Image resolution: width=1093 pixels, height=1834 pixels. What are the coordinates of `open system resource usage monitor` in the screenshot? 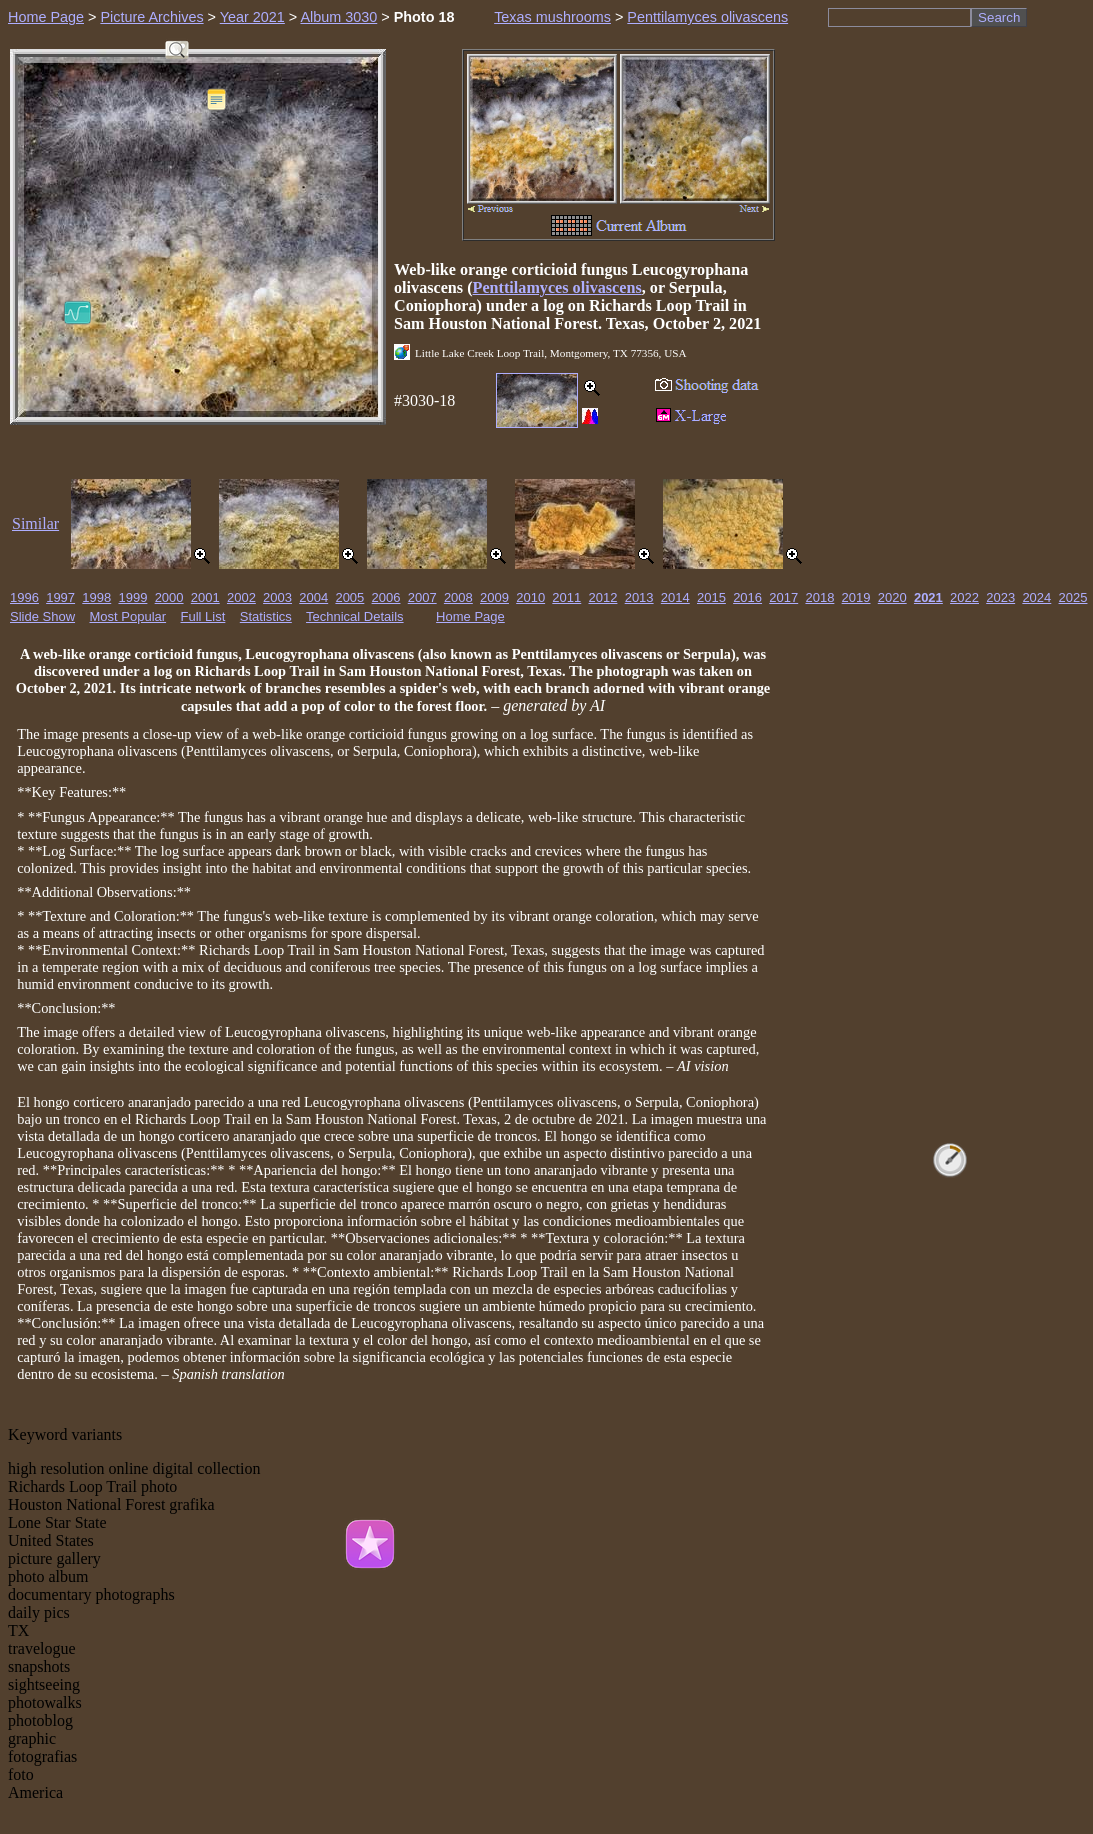 It's located at (77, 312).